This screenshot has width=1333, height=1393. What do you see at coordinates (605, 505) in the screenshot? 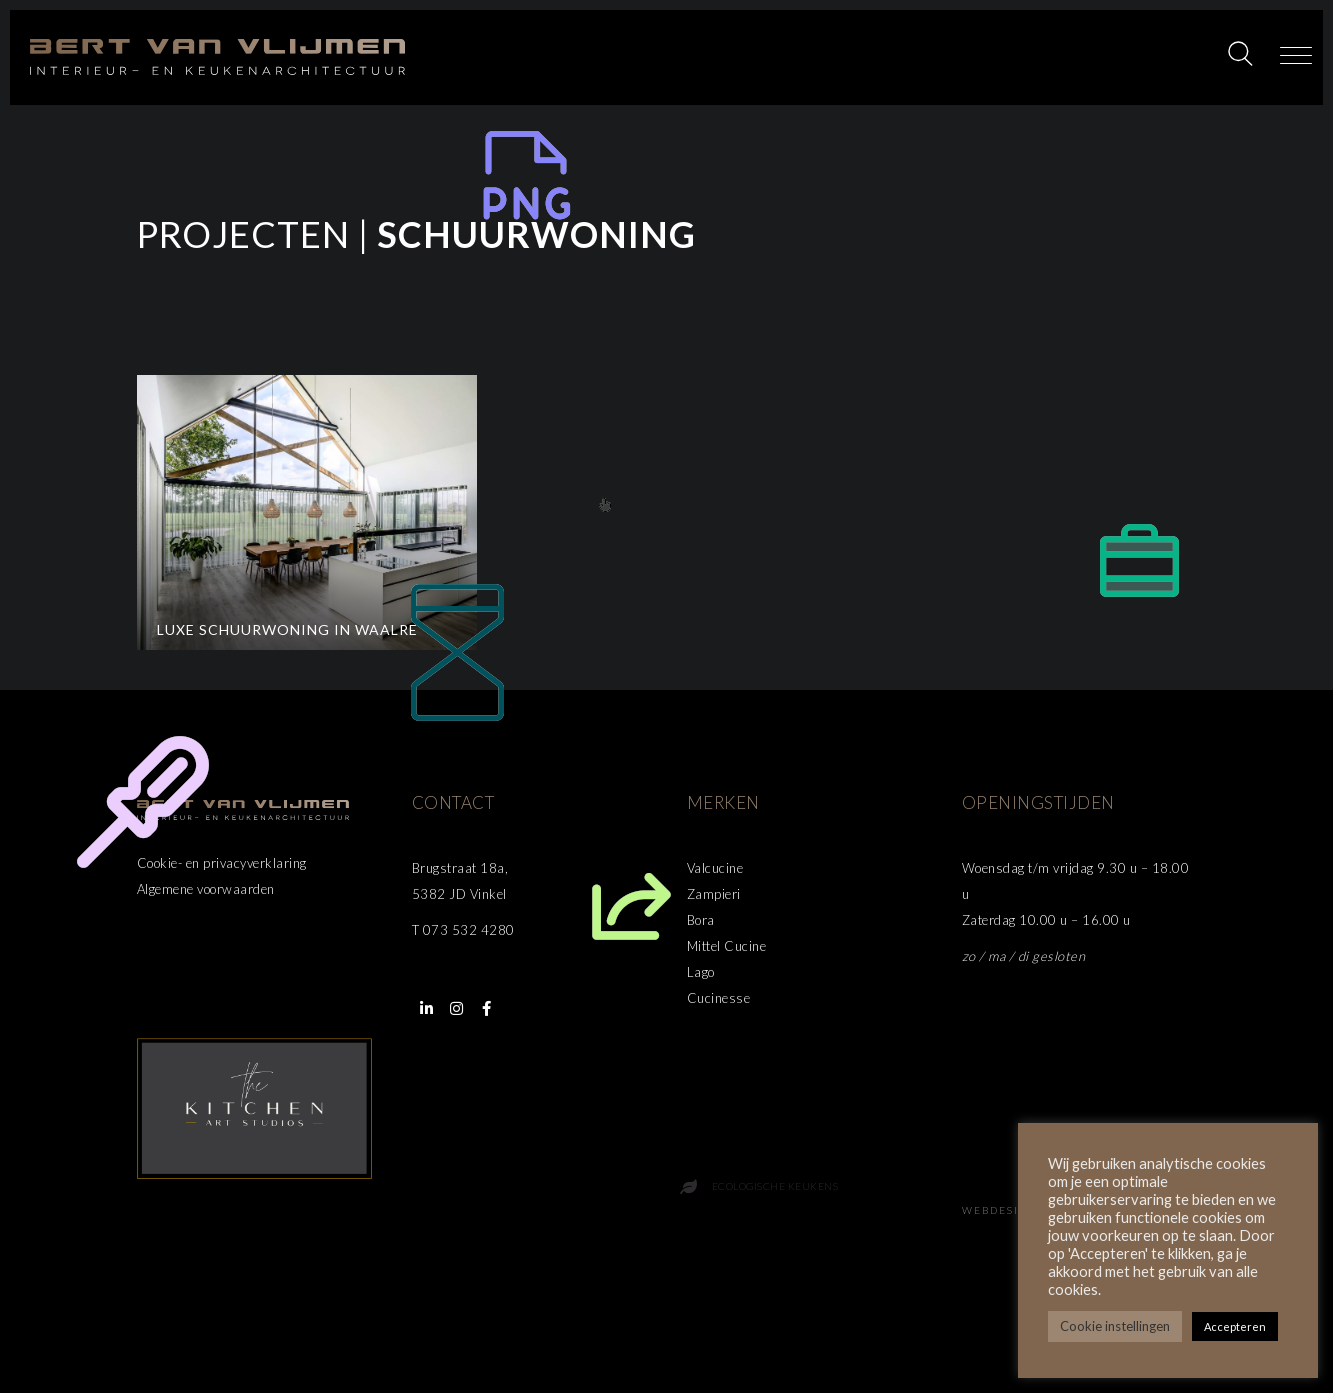
I see `tap or click to select an item` at bounding box center [605, 505].